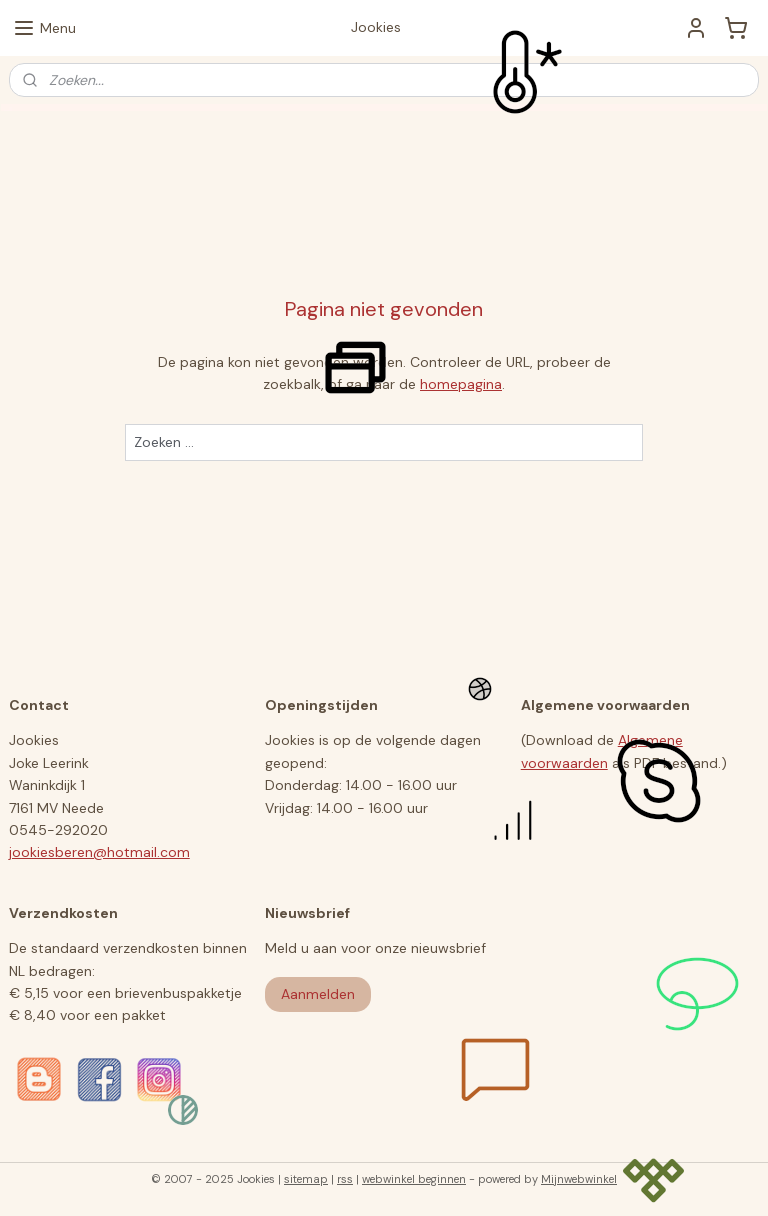 The image size is (768, 1216). I want to click on open Tidal music streaming app, so click(653, 1178).